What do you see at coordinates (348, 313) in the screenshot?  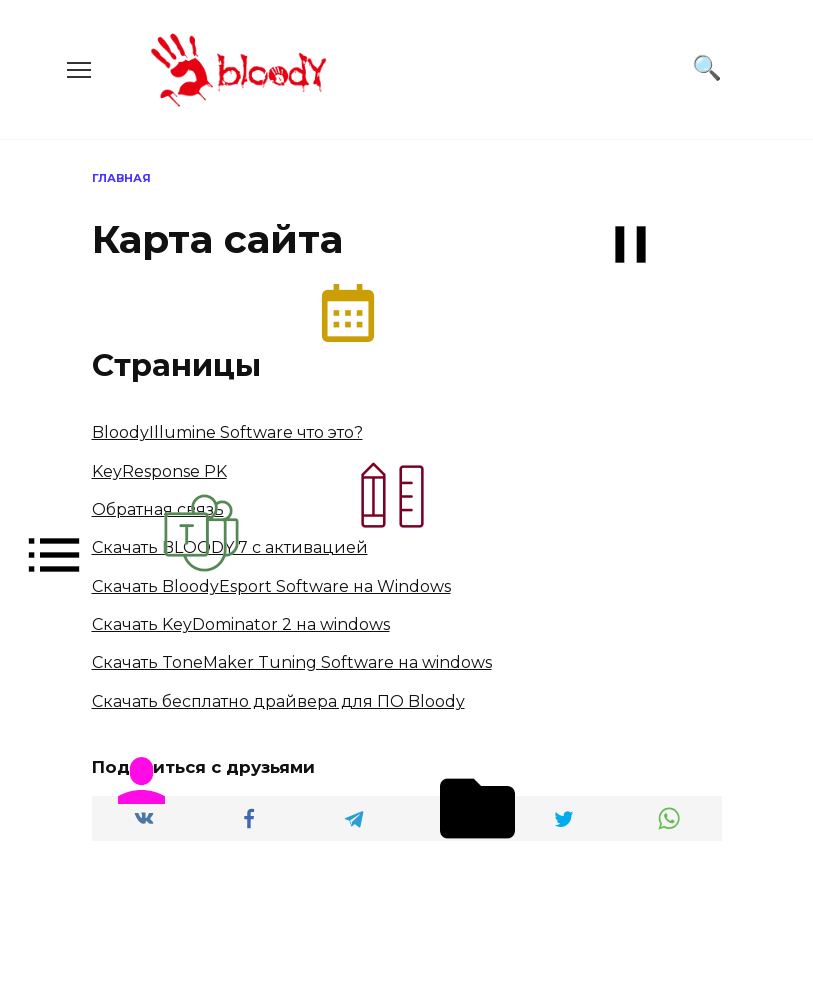 I see `view calendar or schedule` at bounding box center [348, 313].